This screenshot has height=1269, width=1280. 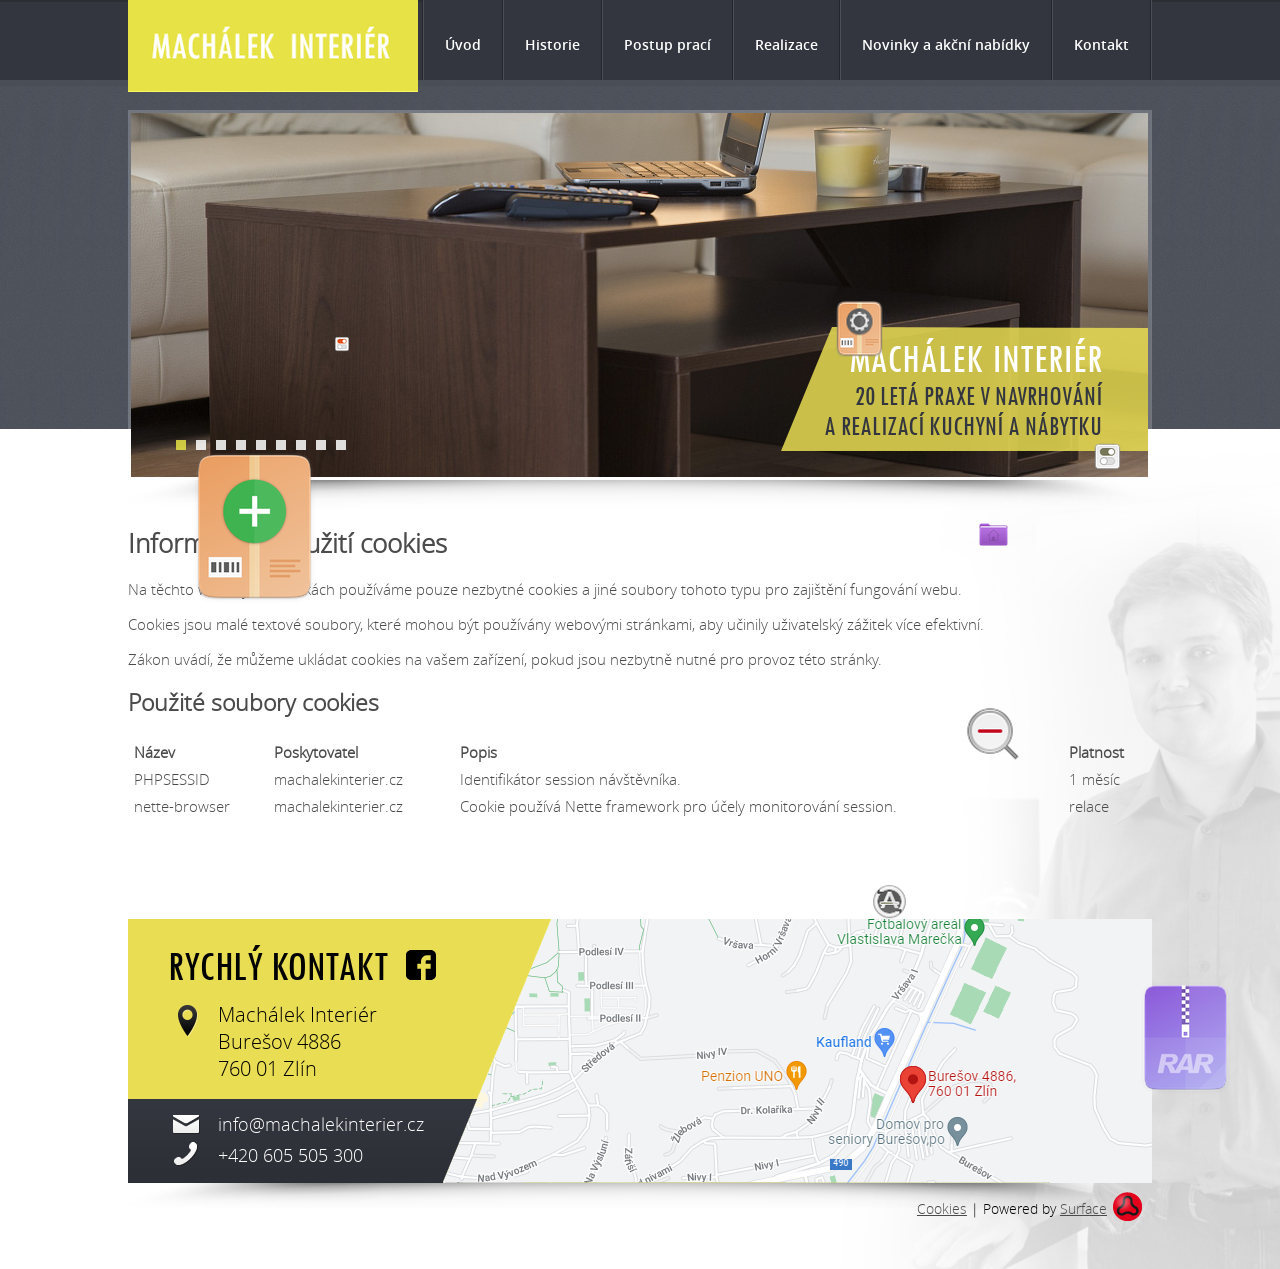 I want to click on a compressed RAR archive file, so click(x=1185, y=1037).